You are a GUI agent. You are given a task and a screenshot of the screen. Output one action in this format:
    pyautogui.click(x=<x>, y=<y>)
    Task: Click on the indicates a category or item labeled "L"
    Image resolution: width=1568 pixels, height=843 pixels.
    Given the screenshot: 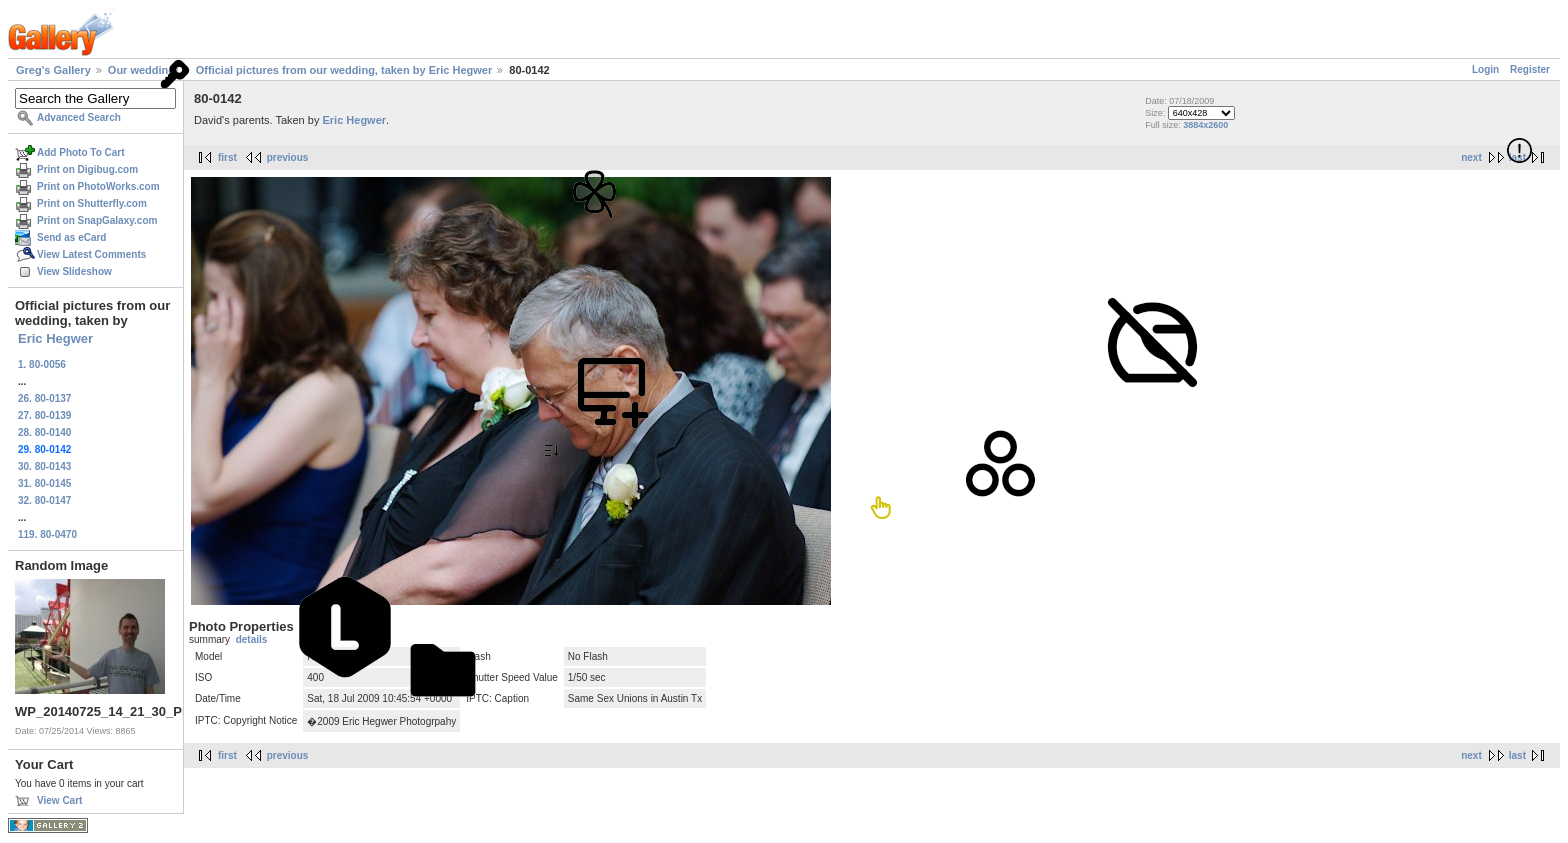 What is the action you would take?
    pyautogui.click(x=345, y=627)
    